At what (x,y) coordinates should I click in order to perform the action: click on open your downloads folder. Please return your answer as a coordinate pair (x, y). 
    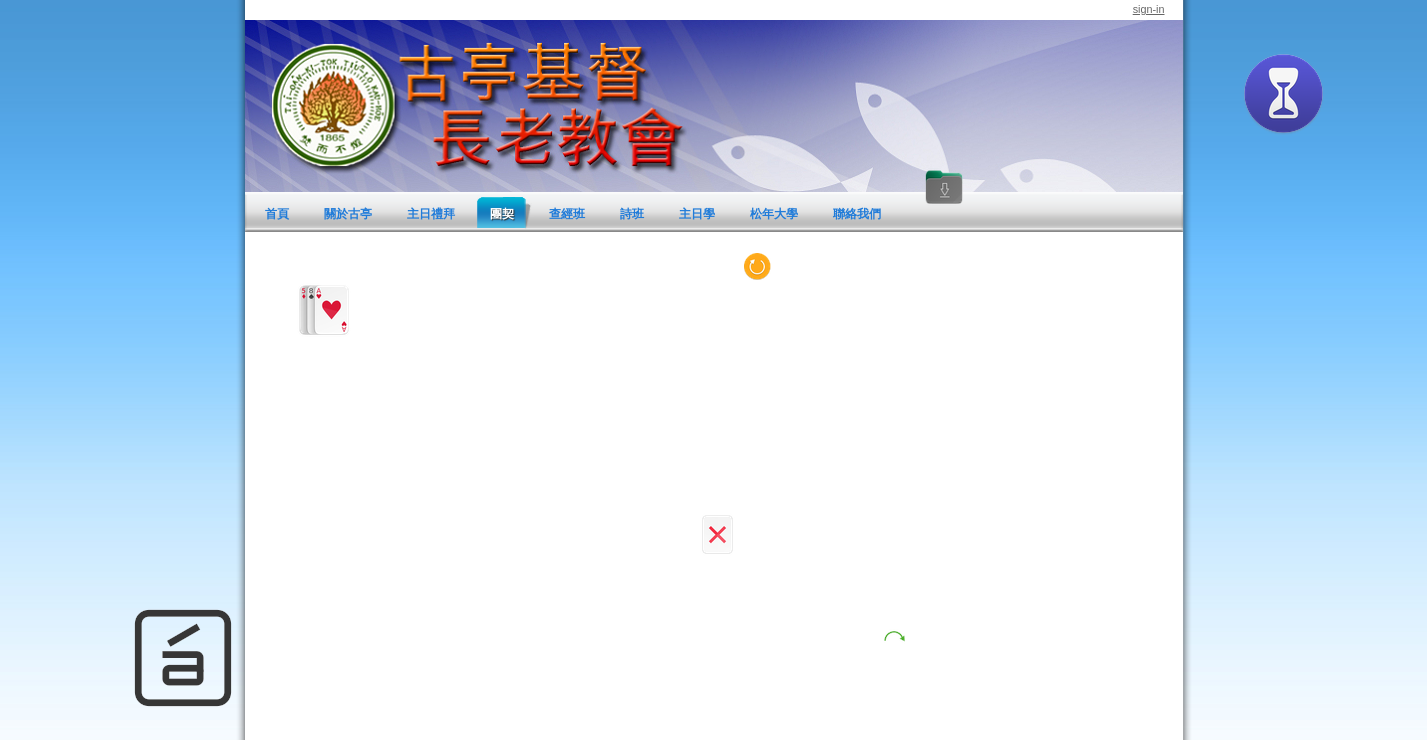
    Looking at the image, I should click on (944, 187).